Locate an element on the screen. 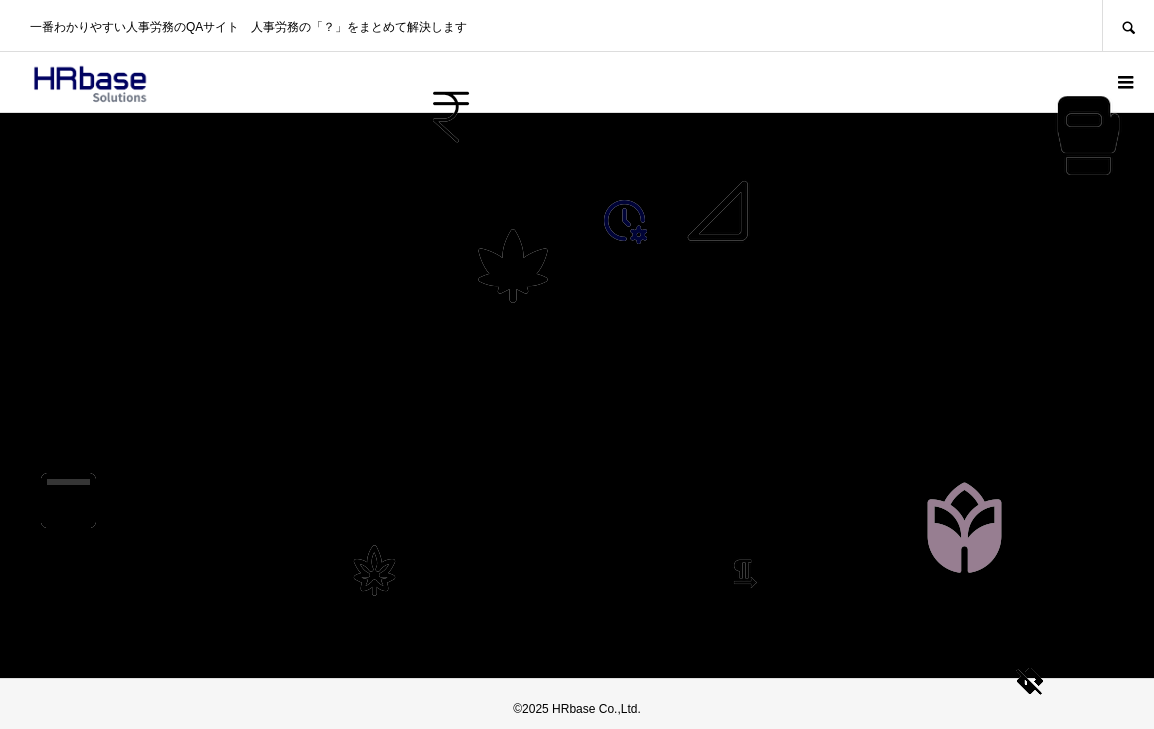 This screenshot has height=729, width=1154. indicates cannabis-related products or content is located at coordinates (513, 266).